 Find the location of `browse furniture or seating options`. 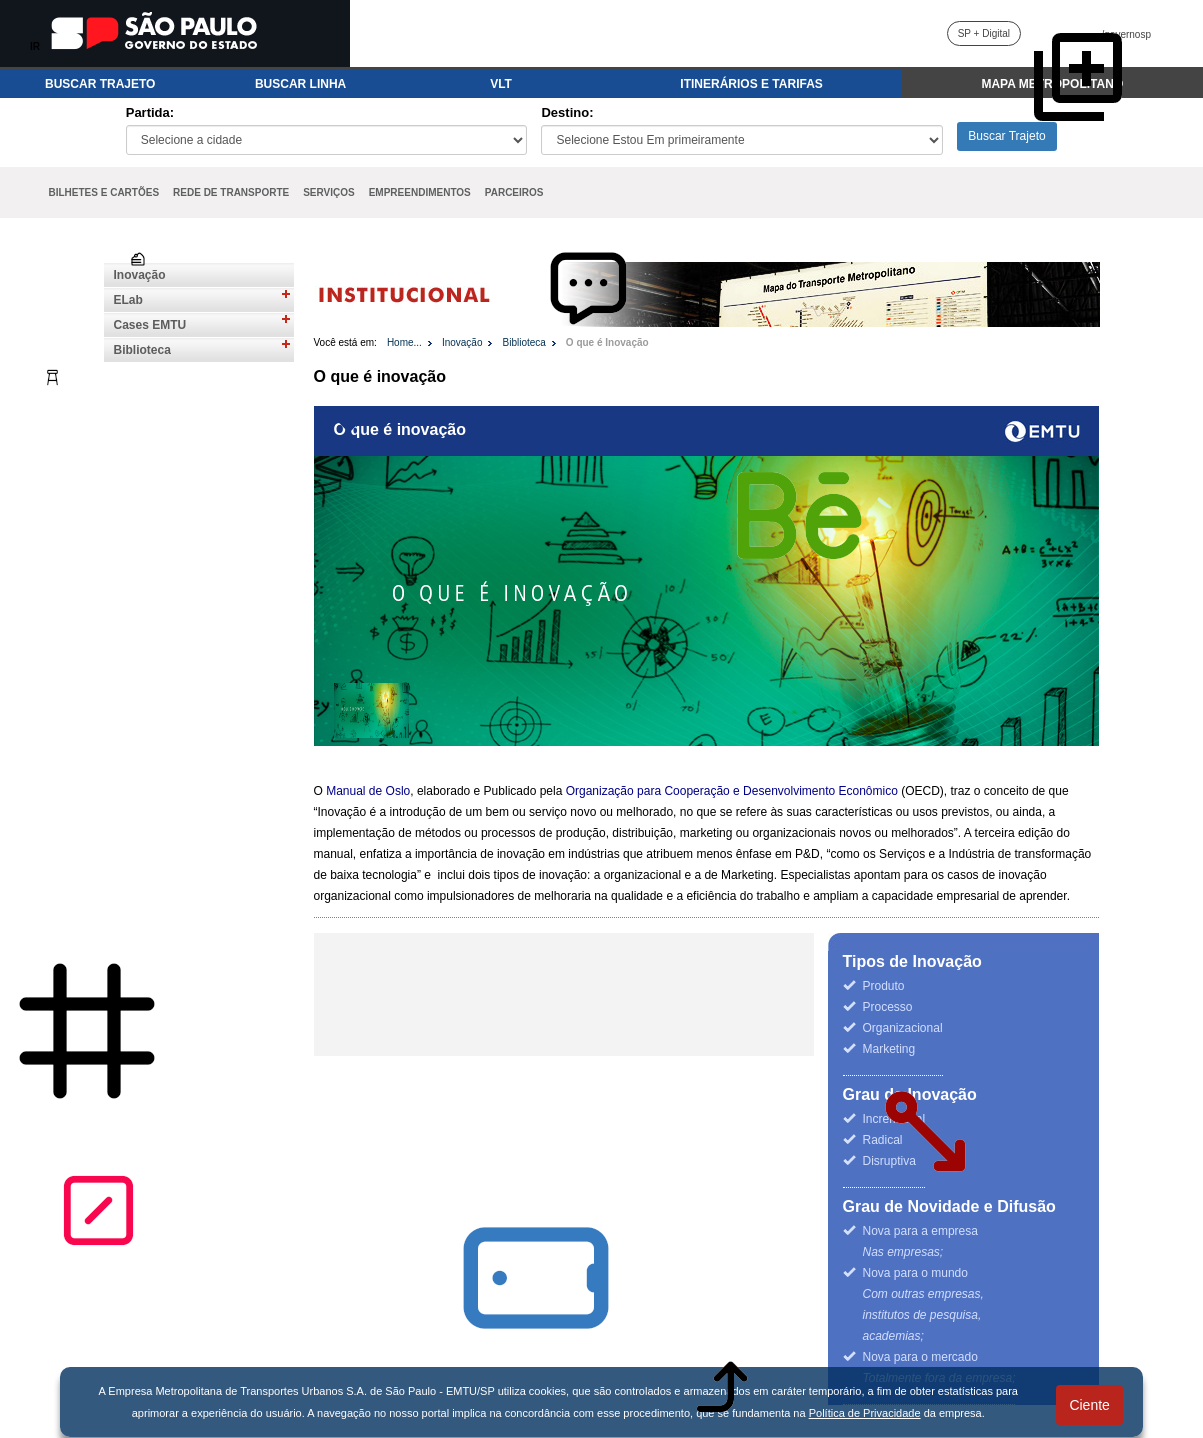

browse furniture or seating options is located at coordinates (52, 377).